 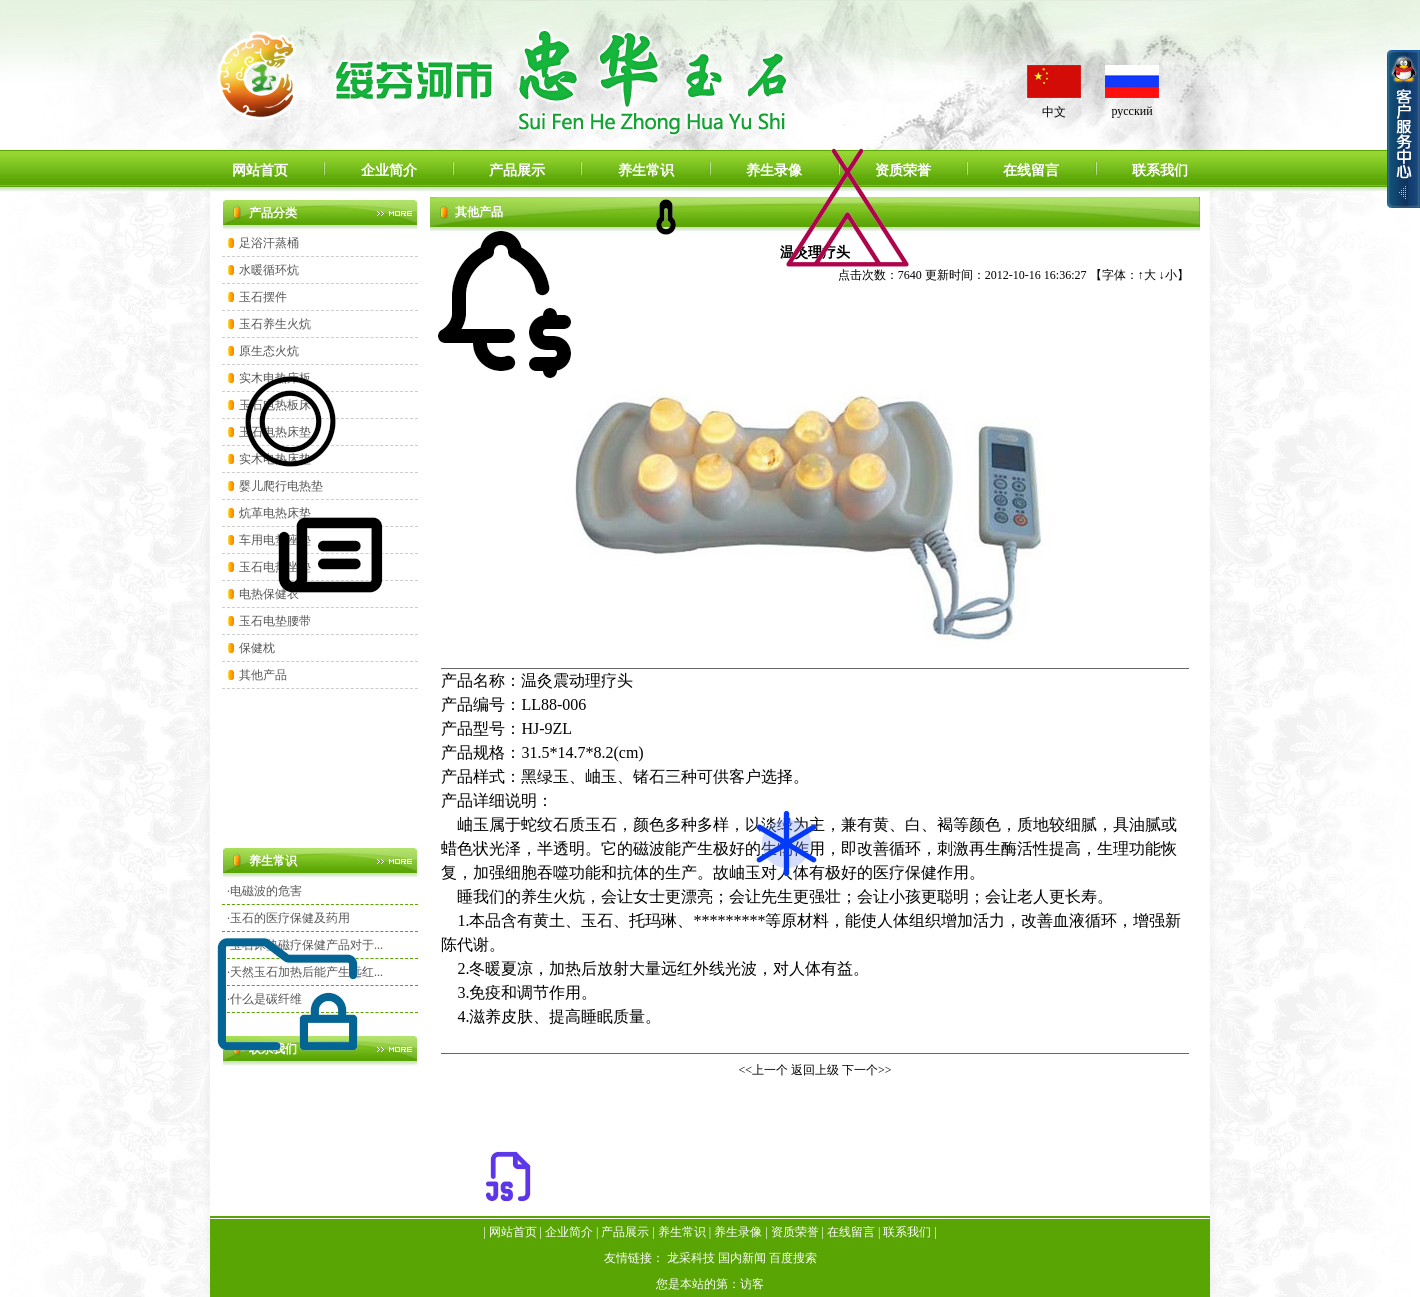 I want to click on set up price alerts or payment notifications, so click(x=501, y=301).